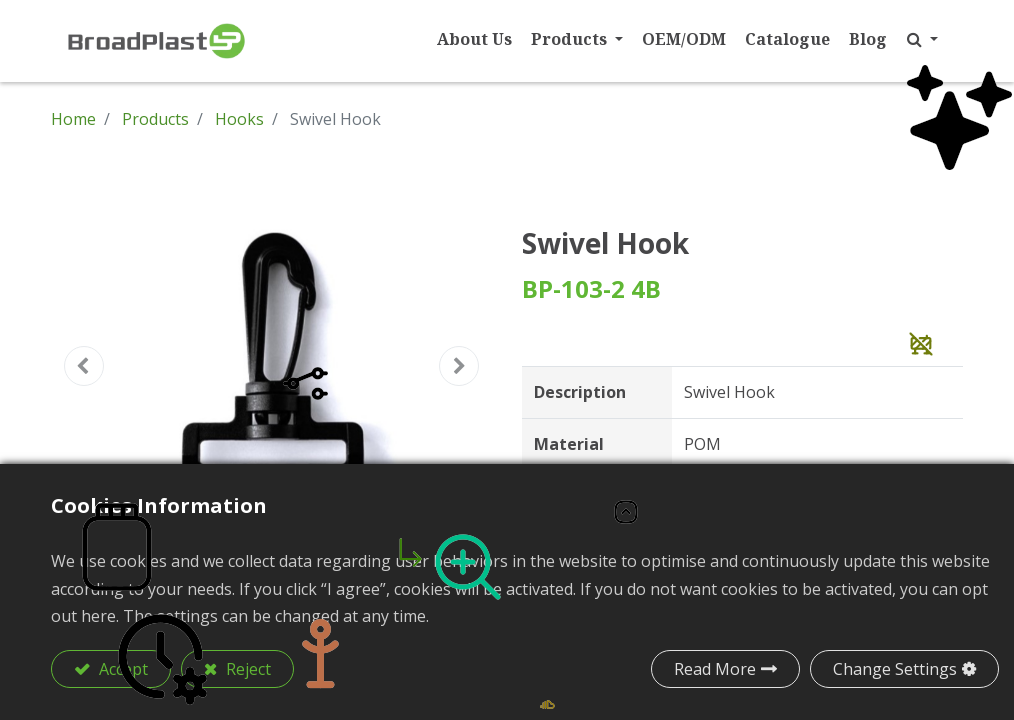 The width and height of the screenshot is (1014, 720). Describe the element at coordinates (468, 567) in the screenshot. I see `zoom in on content` at that location.